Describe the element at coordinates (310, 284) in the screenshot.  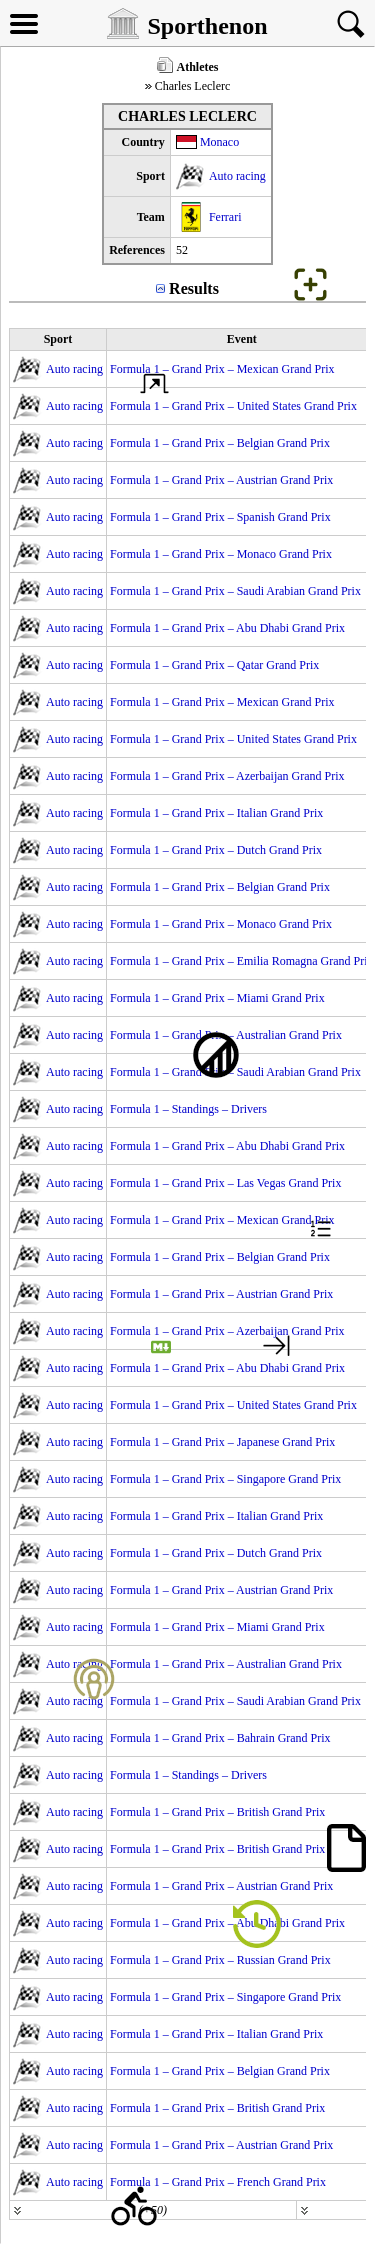
I see `center or focus on current location` at that location.